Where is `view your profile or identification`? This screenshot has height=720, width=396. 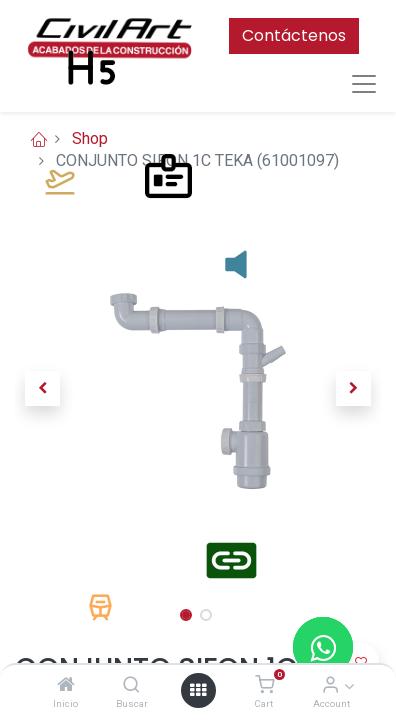 view your profile or identification is located at coordinates (168, 177).